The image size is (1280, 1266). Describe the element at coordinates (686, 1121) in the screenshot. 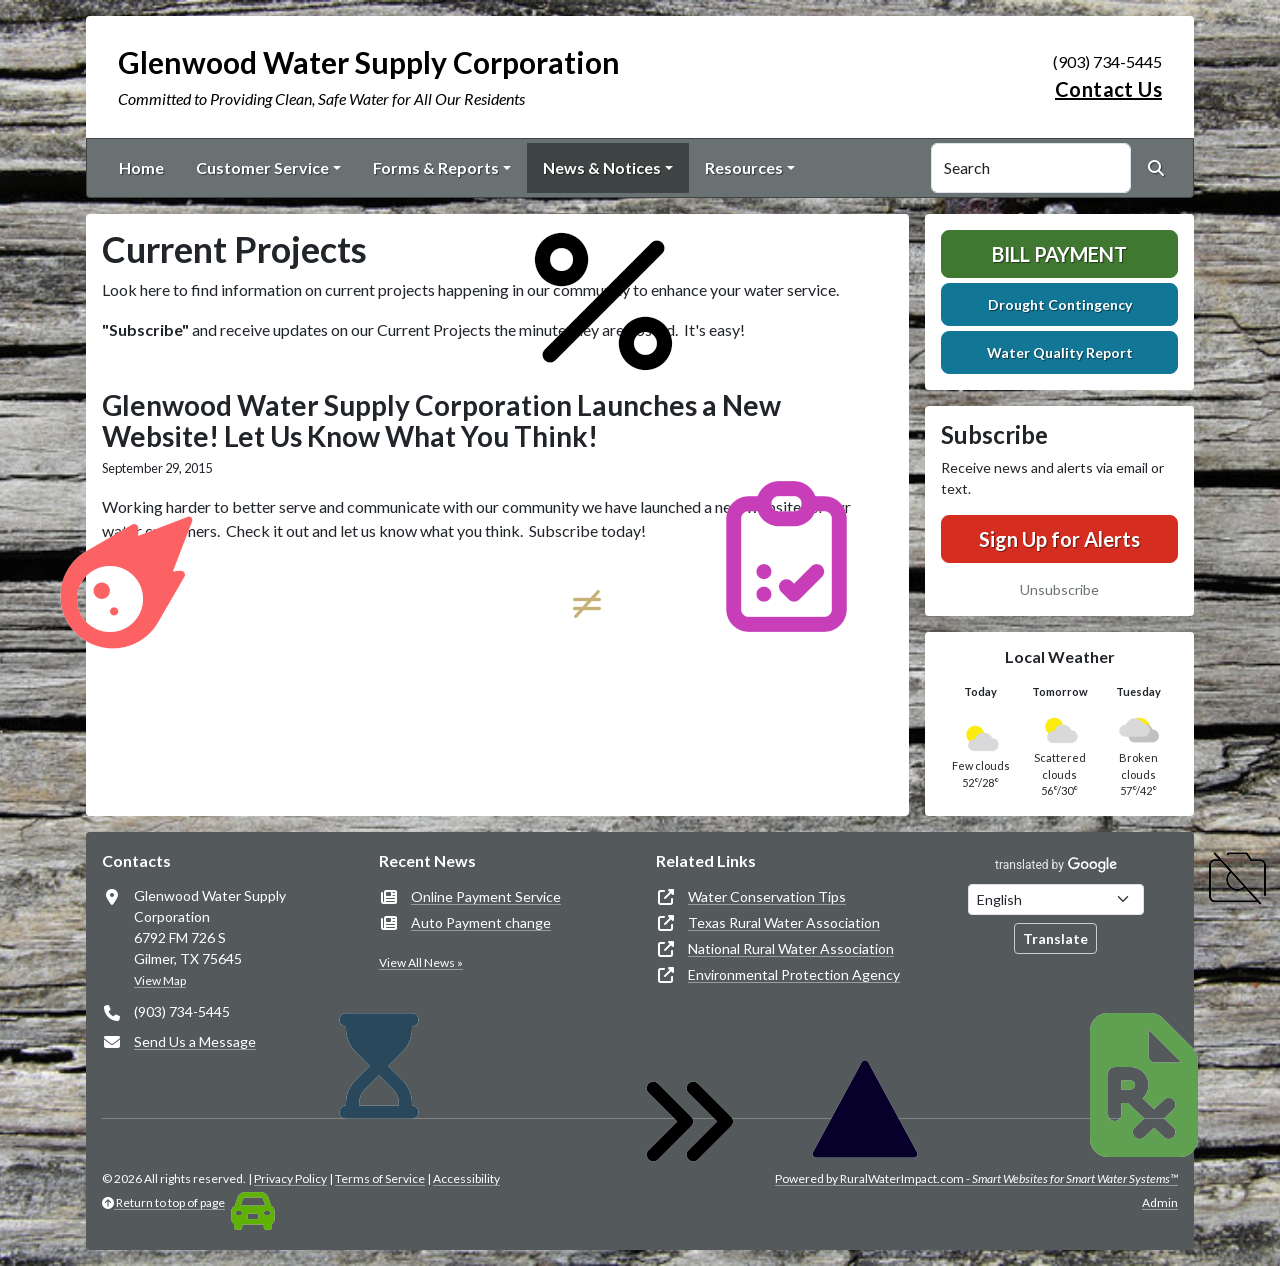

I see `skip forward or advance to next item` at that location.